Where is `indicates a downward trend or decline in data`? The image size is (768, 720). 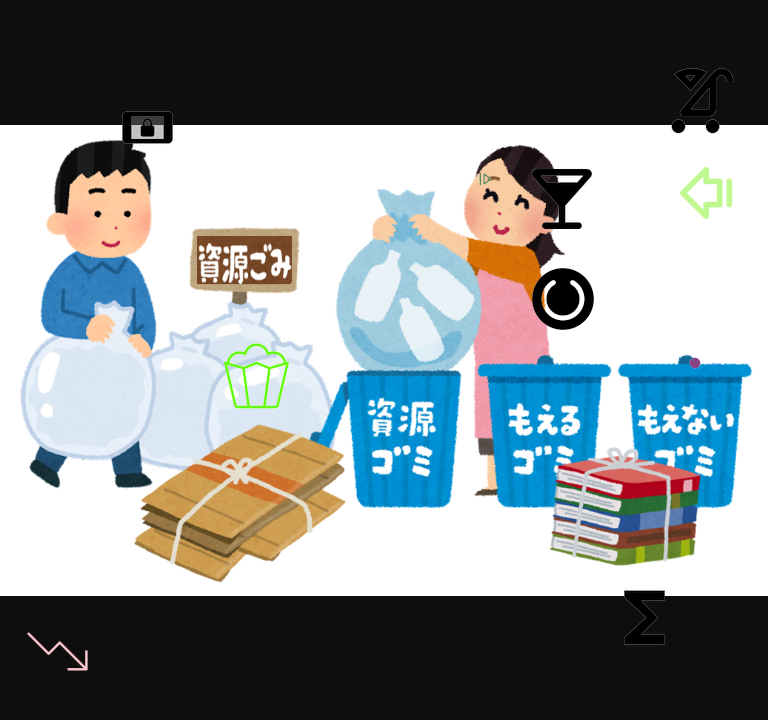
indicates a downward trend or decline in data is located at coordinates (57, 651).